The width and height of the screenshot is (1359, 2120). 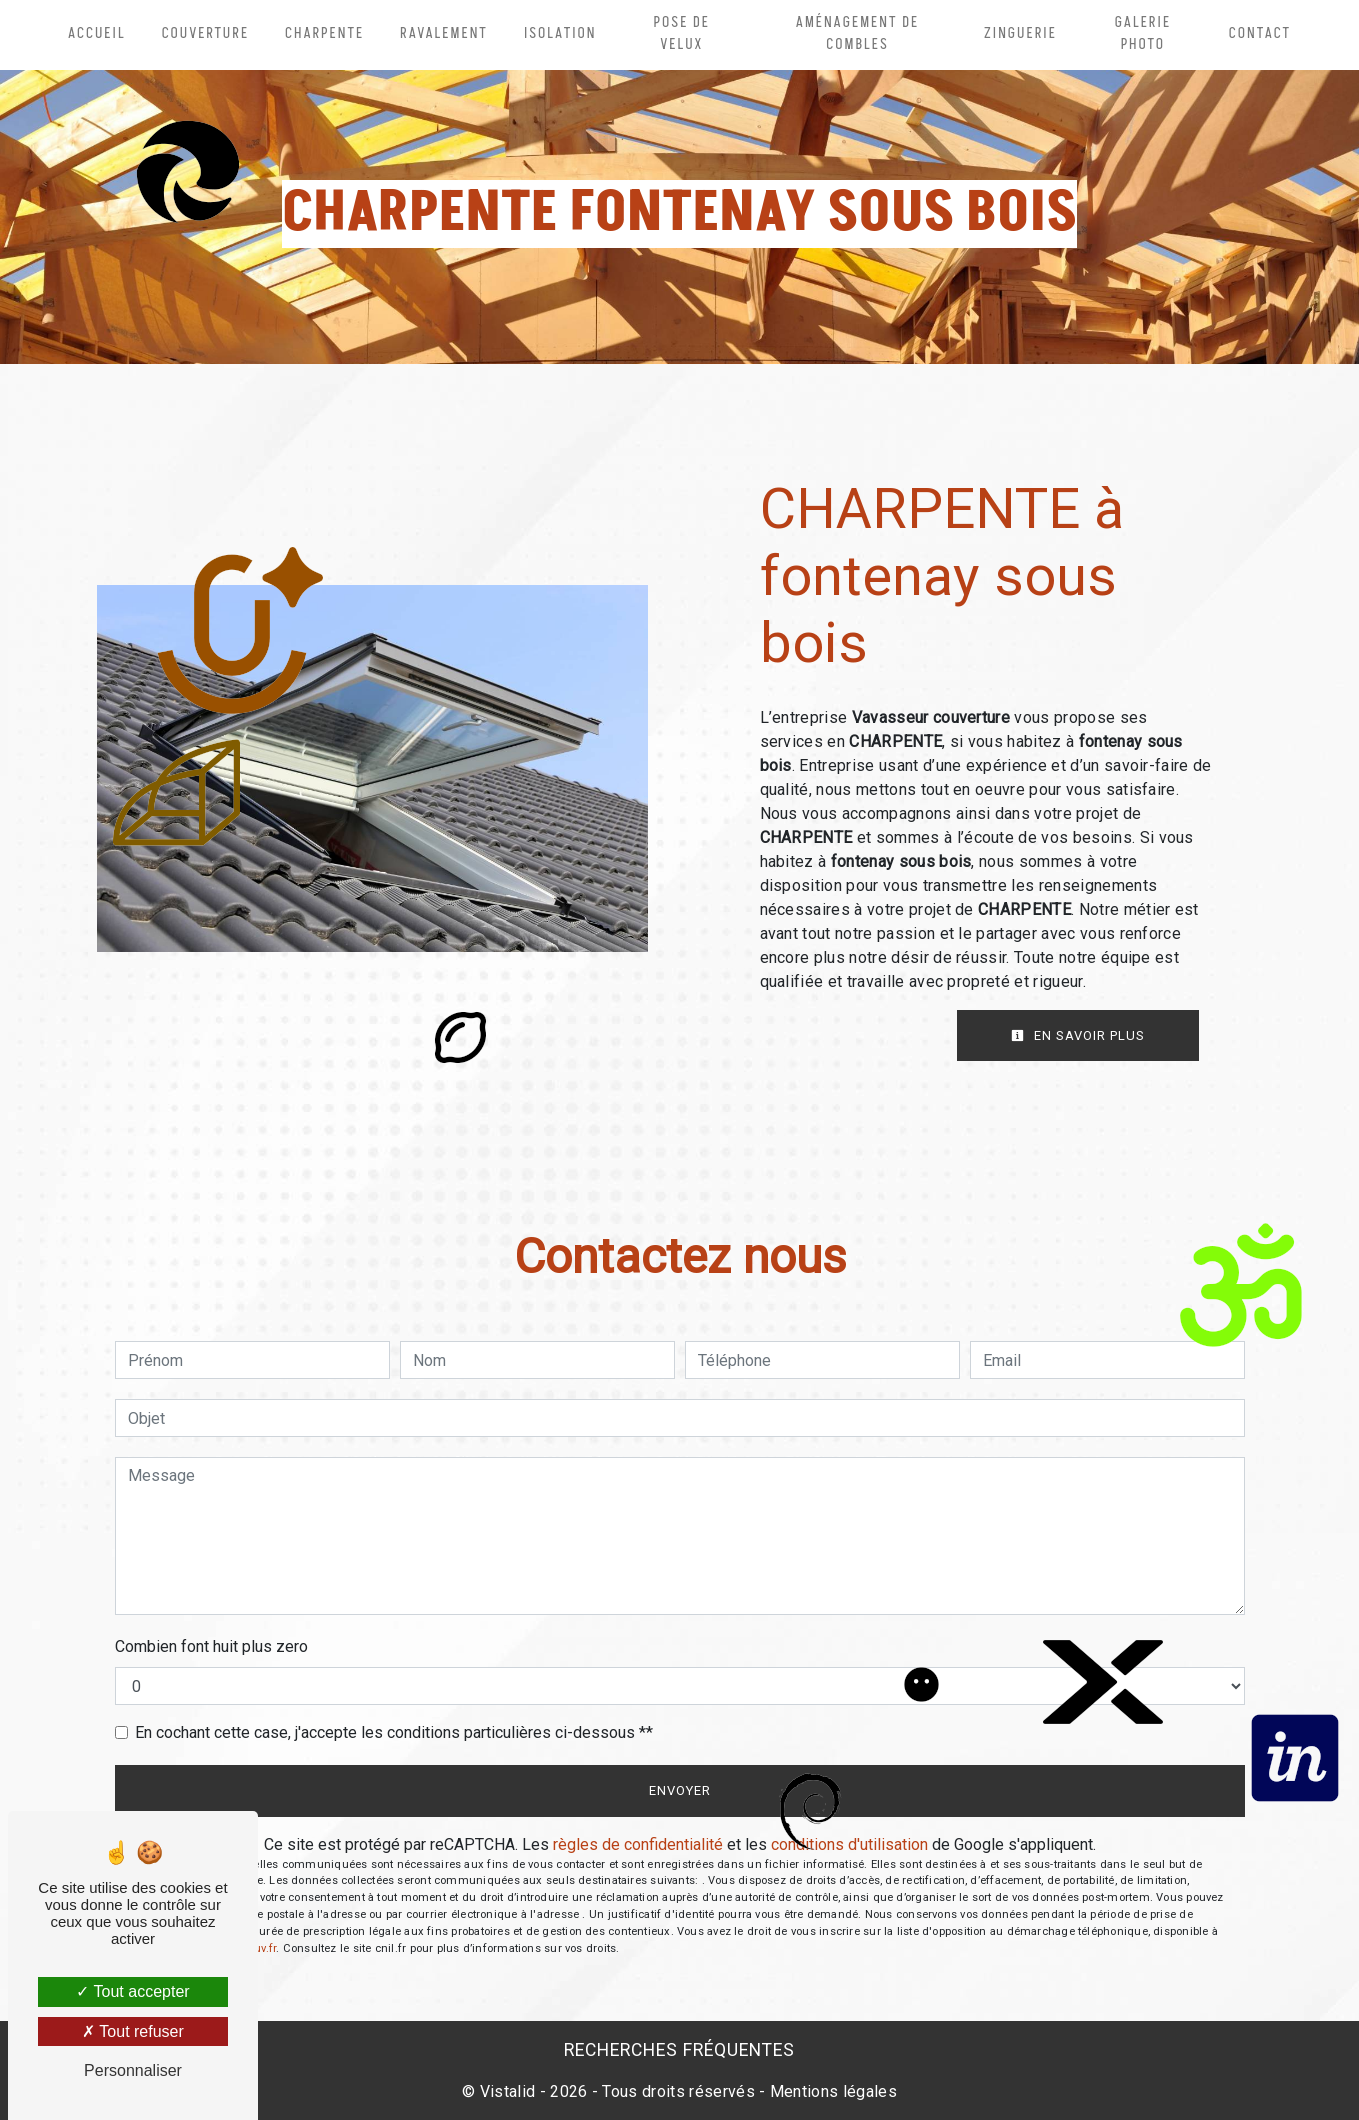 I want to click on indicates fresh or organic content, so click(x=460, y=1037).